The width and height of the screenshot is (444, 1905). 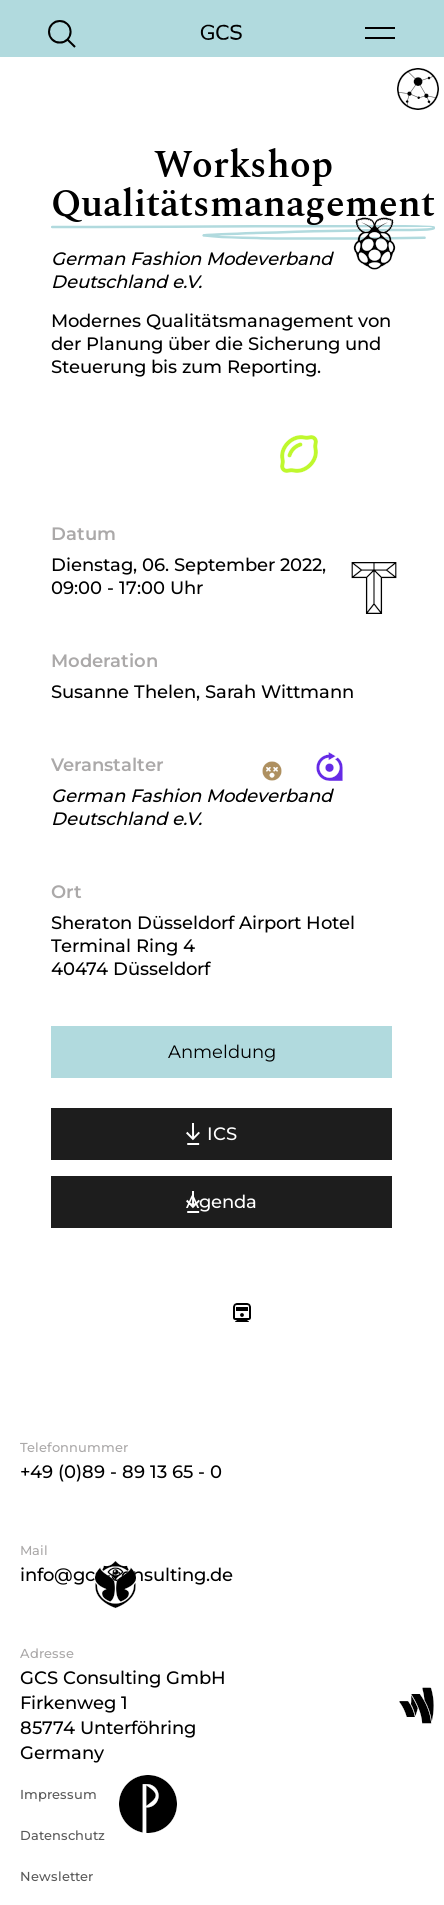 What do you see at coordinates (329, 766) in the screenshot?
I see `rev.com logo - access transcription and captioning services` at bounding box center [329, 766].